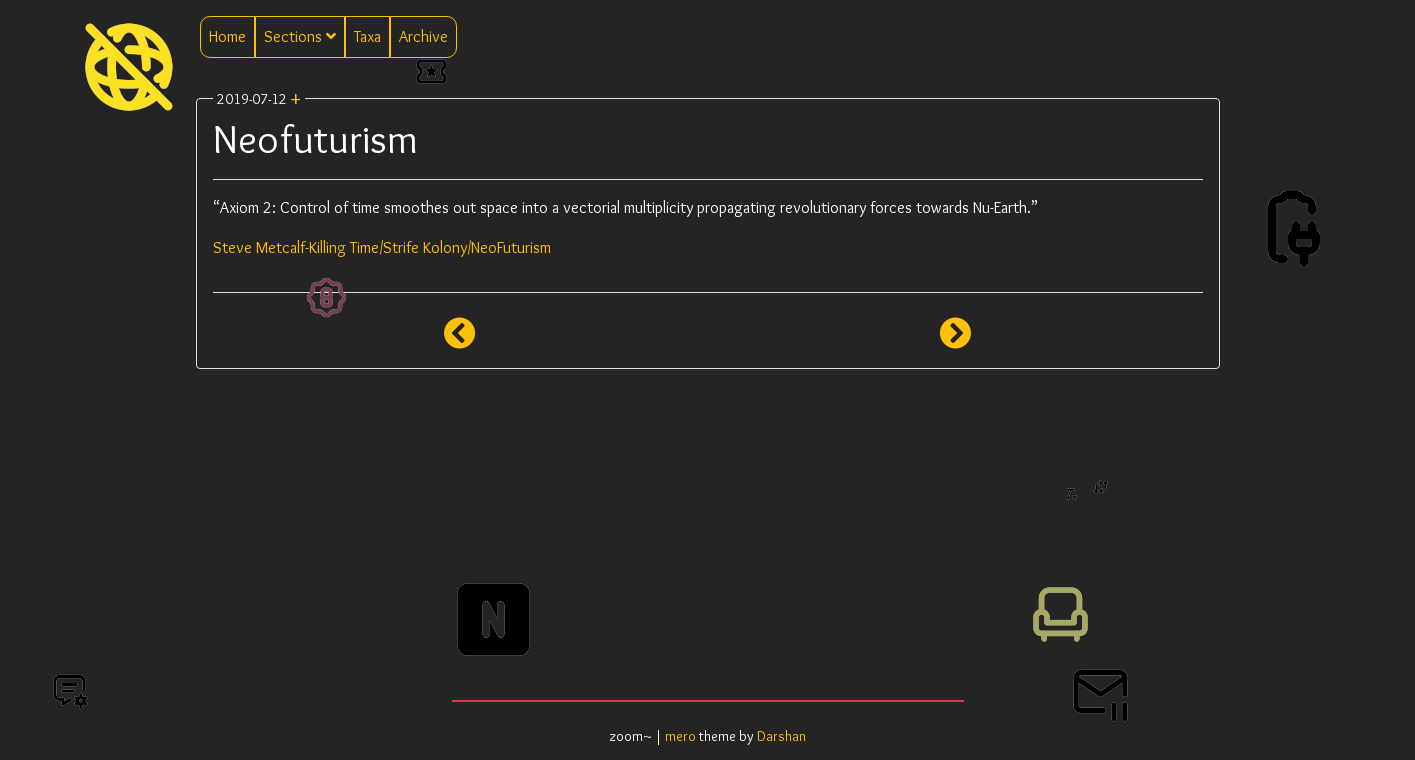  I want to click on swap or exchange items, so click(1101, 487).